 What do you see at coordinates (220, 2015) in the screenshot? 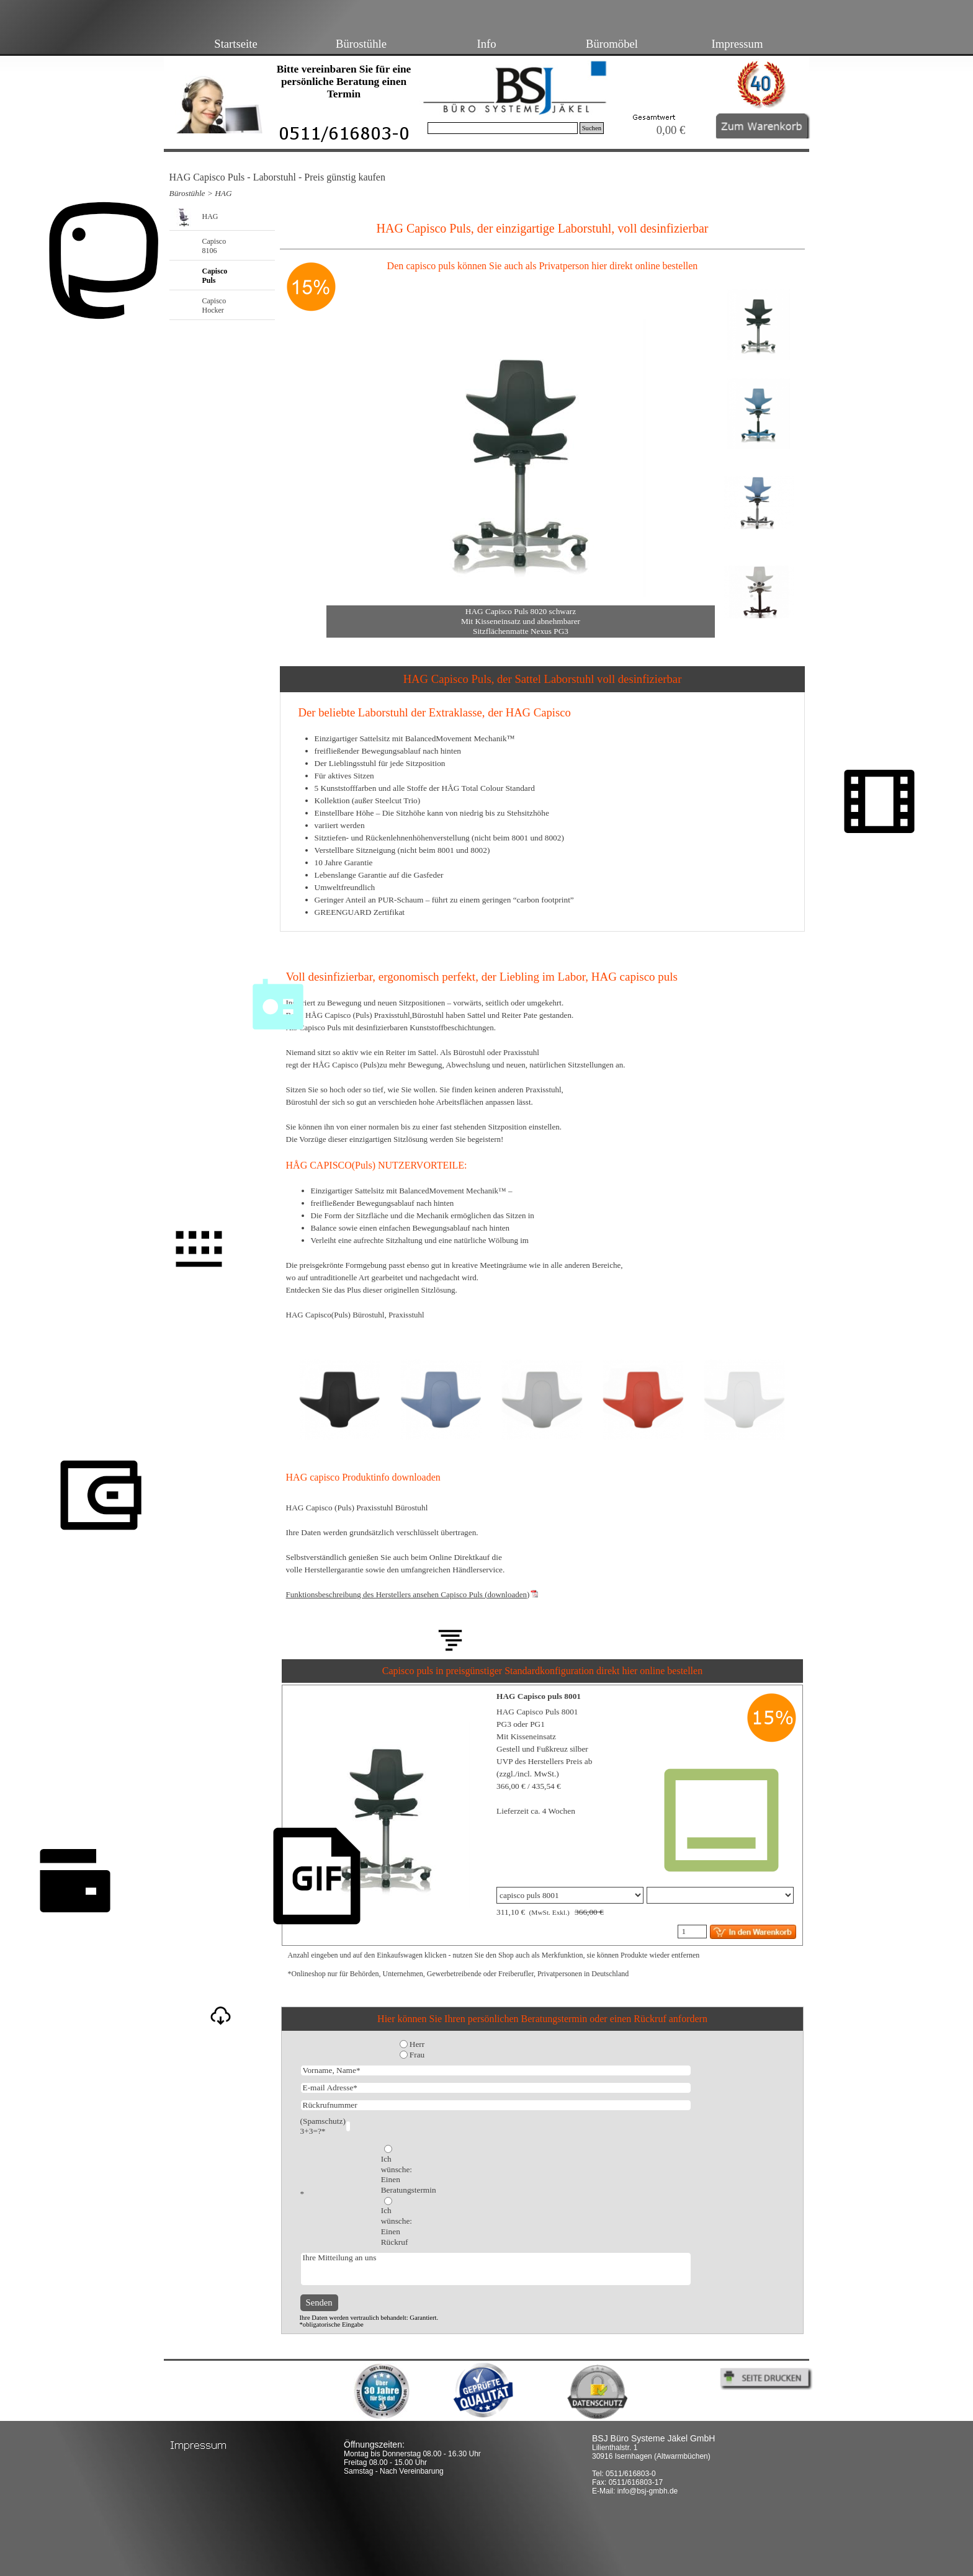
I see `download file from cloud storage` at bounding box center [220, 2015].